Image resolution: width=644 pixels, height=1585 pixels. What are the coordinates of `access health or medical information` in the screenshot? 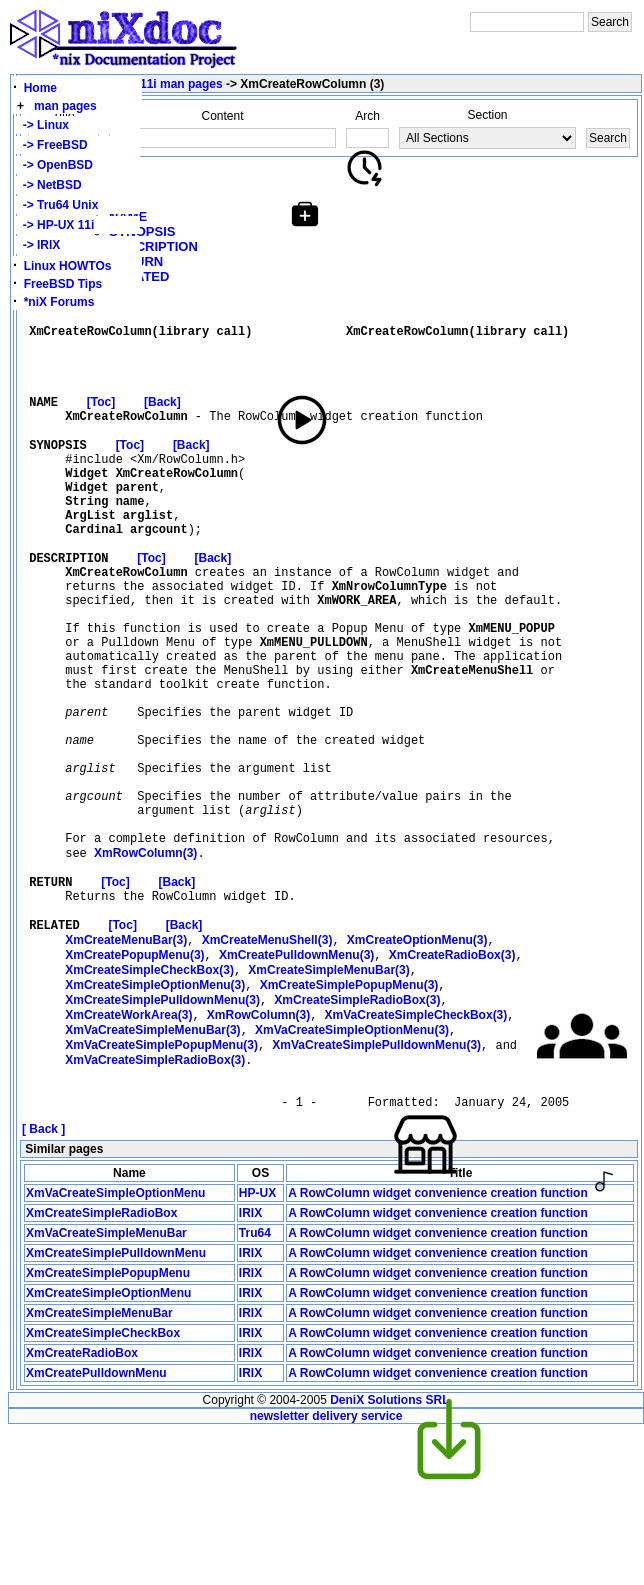 It's located at (305, 214).